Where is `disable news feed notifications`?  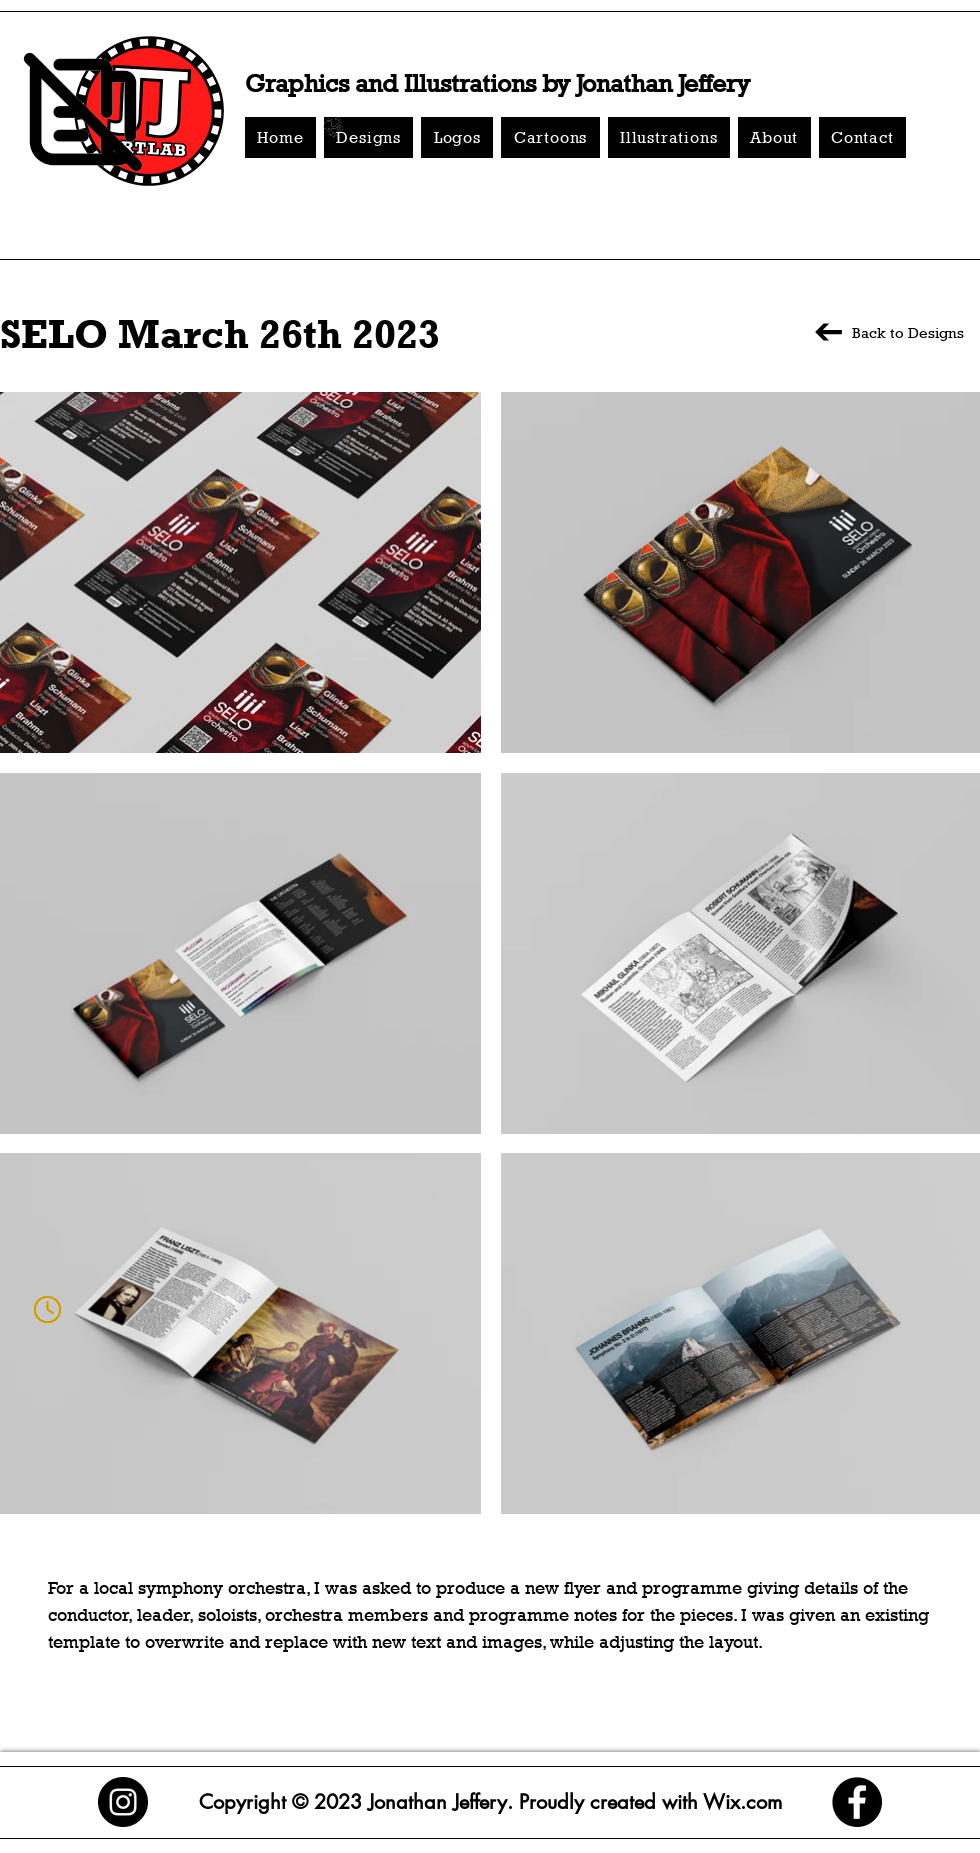
disable news feed notifications is located at coordinates (83, 112).